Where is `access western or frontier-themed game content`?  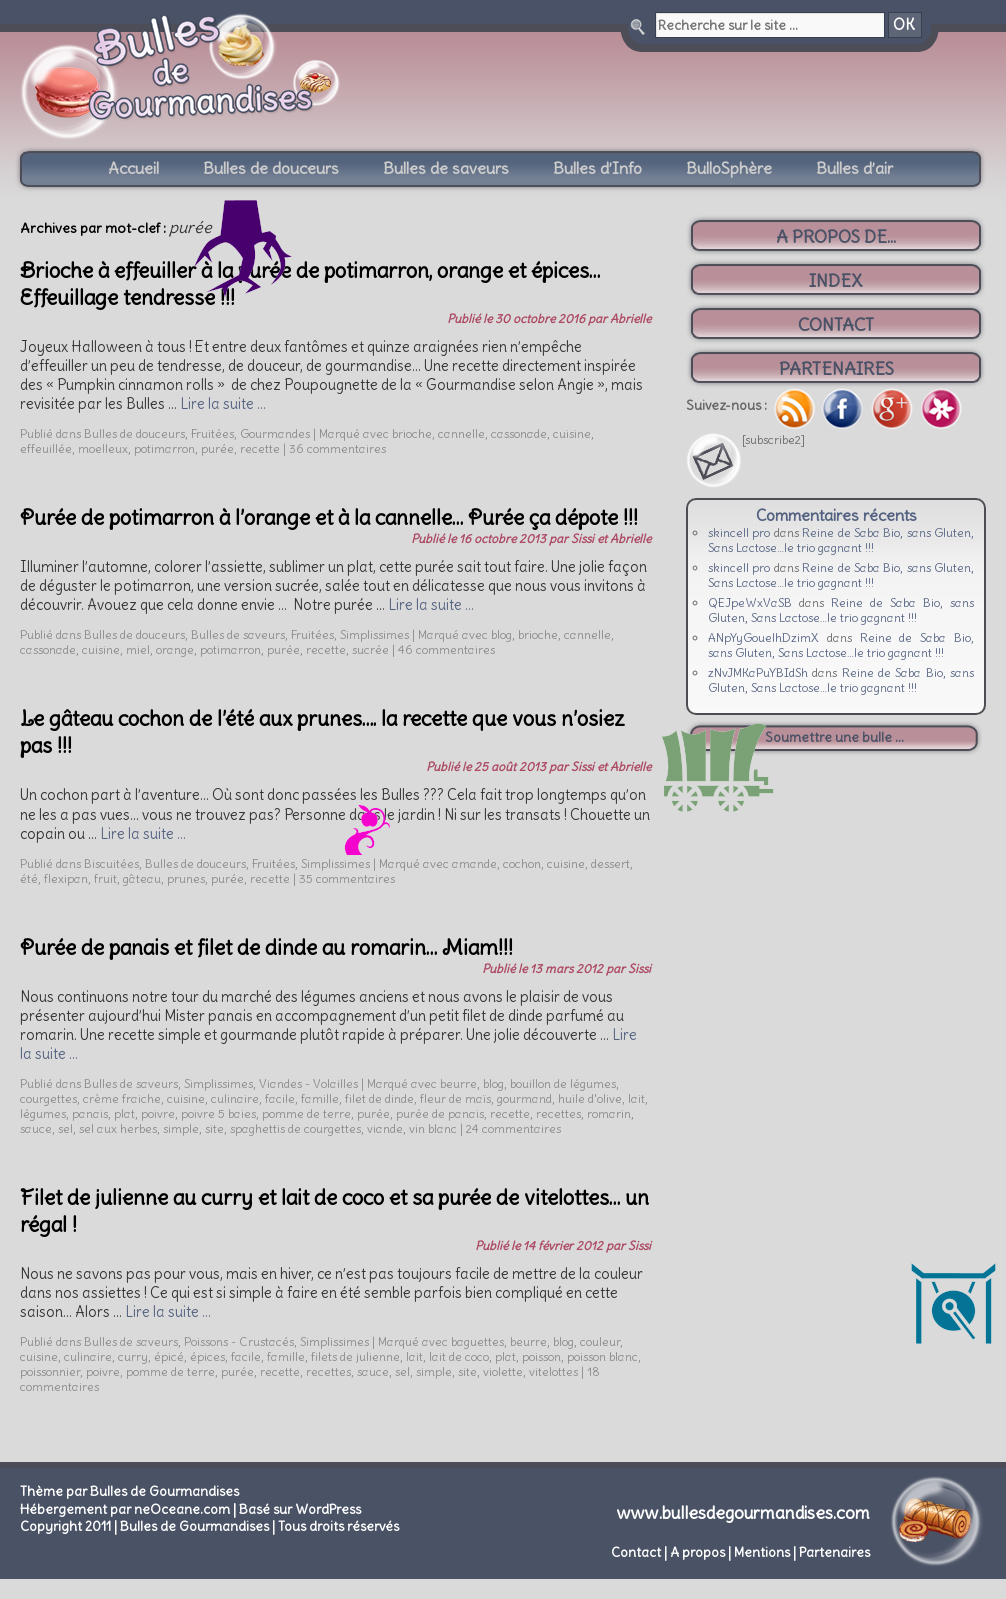 access western or frontier-themed game content is located at coordinates (717, 756).